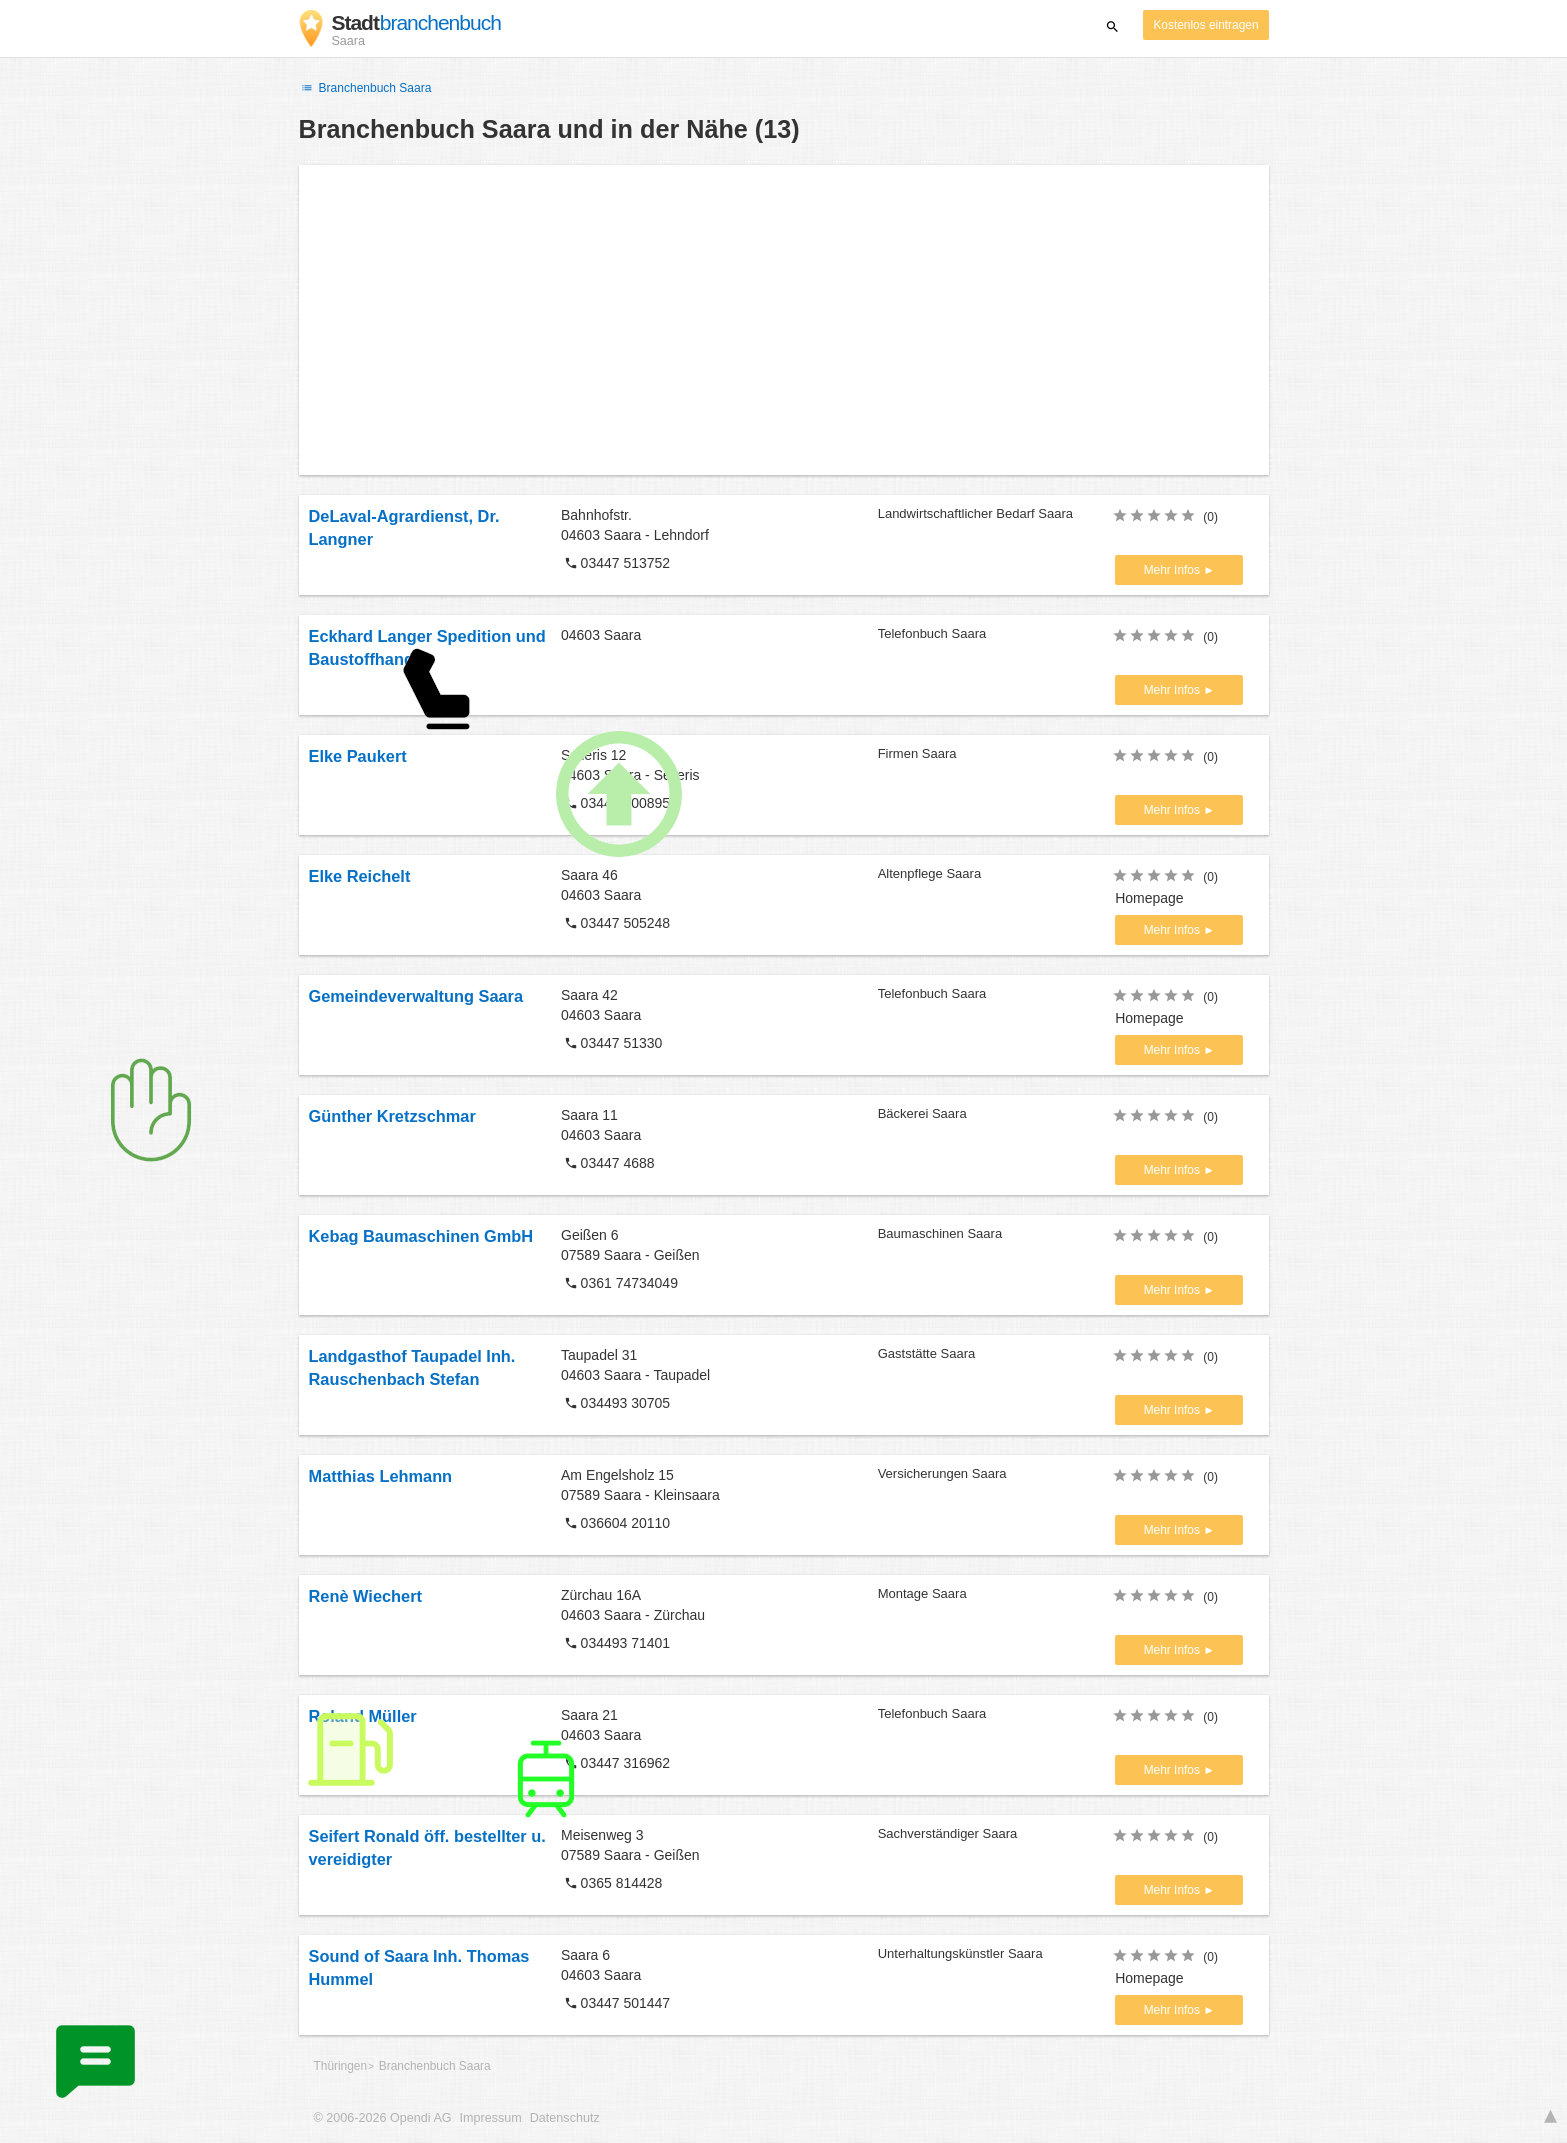 The width and height of the screenshot is (1567, 2143). What do you see at coordinates (347, 1749) in the screenshot?
I see `find nearby gas stations` at bounding box center [347, 1749].